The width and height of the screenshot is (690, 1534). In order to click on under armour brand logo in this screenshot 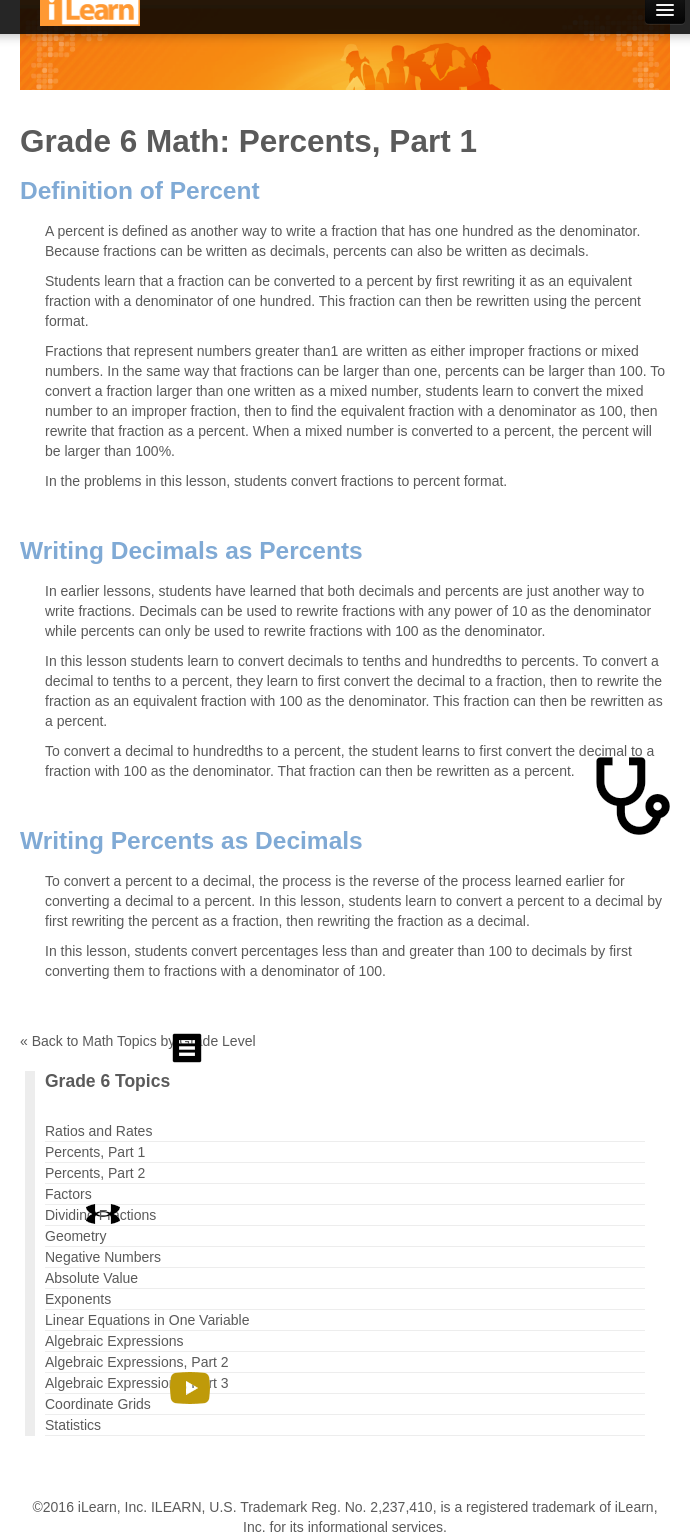, I will do `click(103, 1214)`.